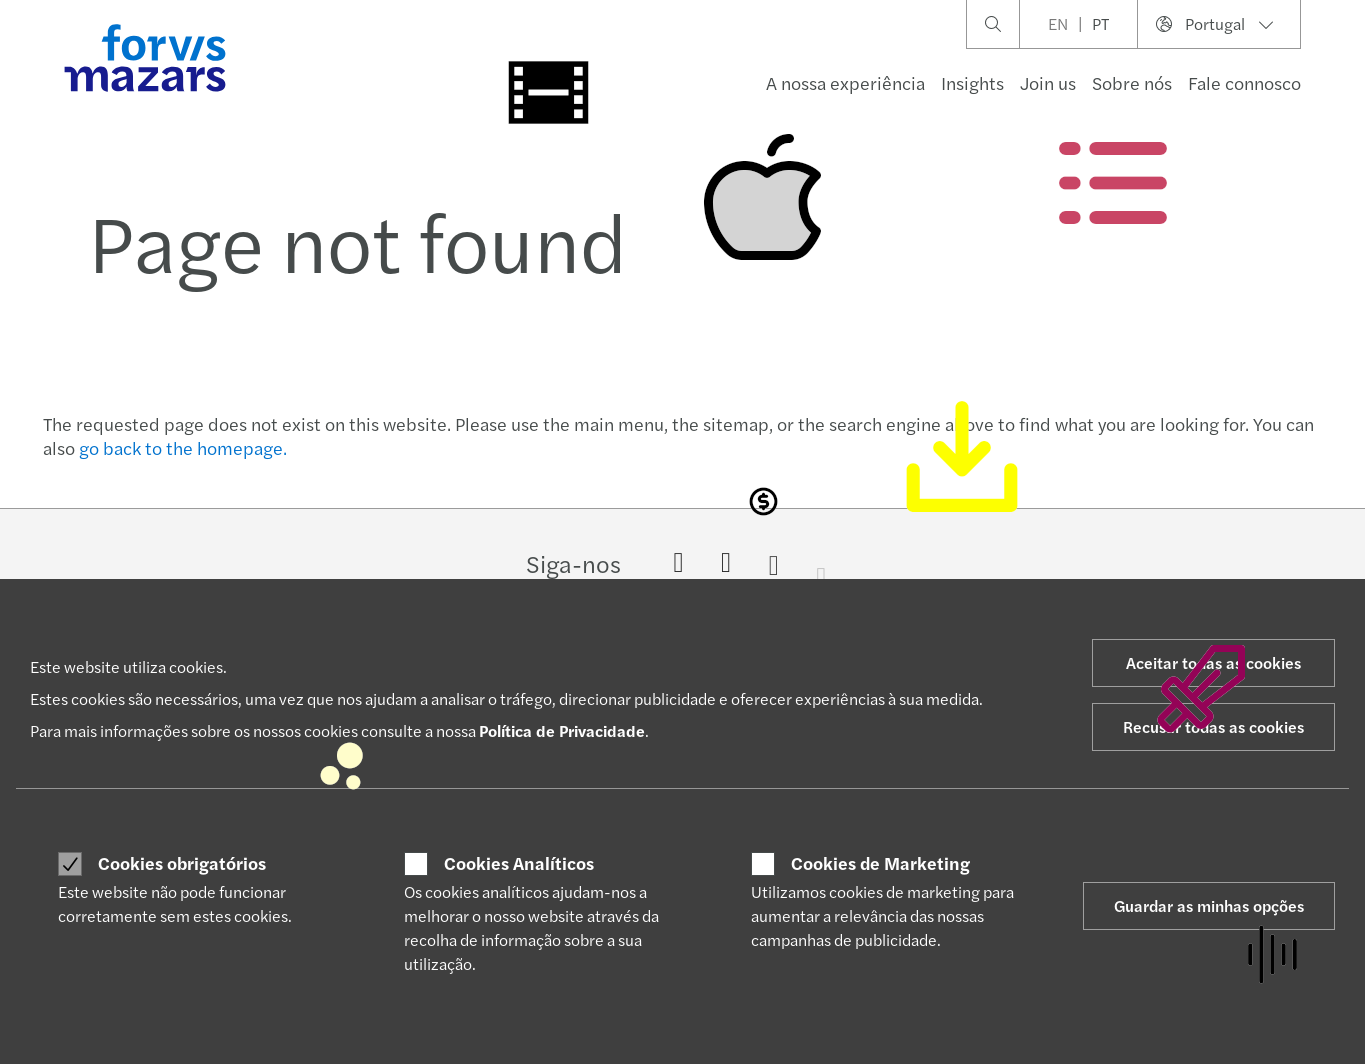 This screenshot has width=1365, height=1064. I want to click on access combat or battle features, so click(1203, 687).